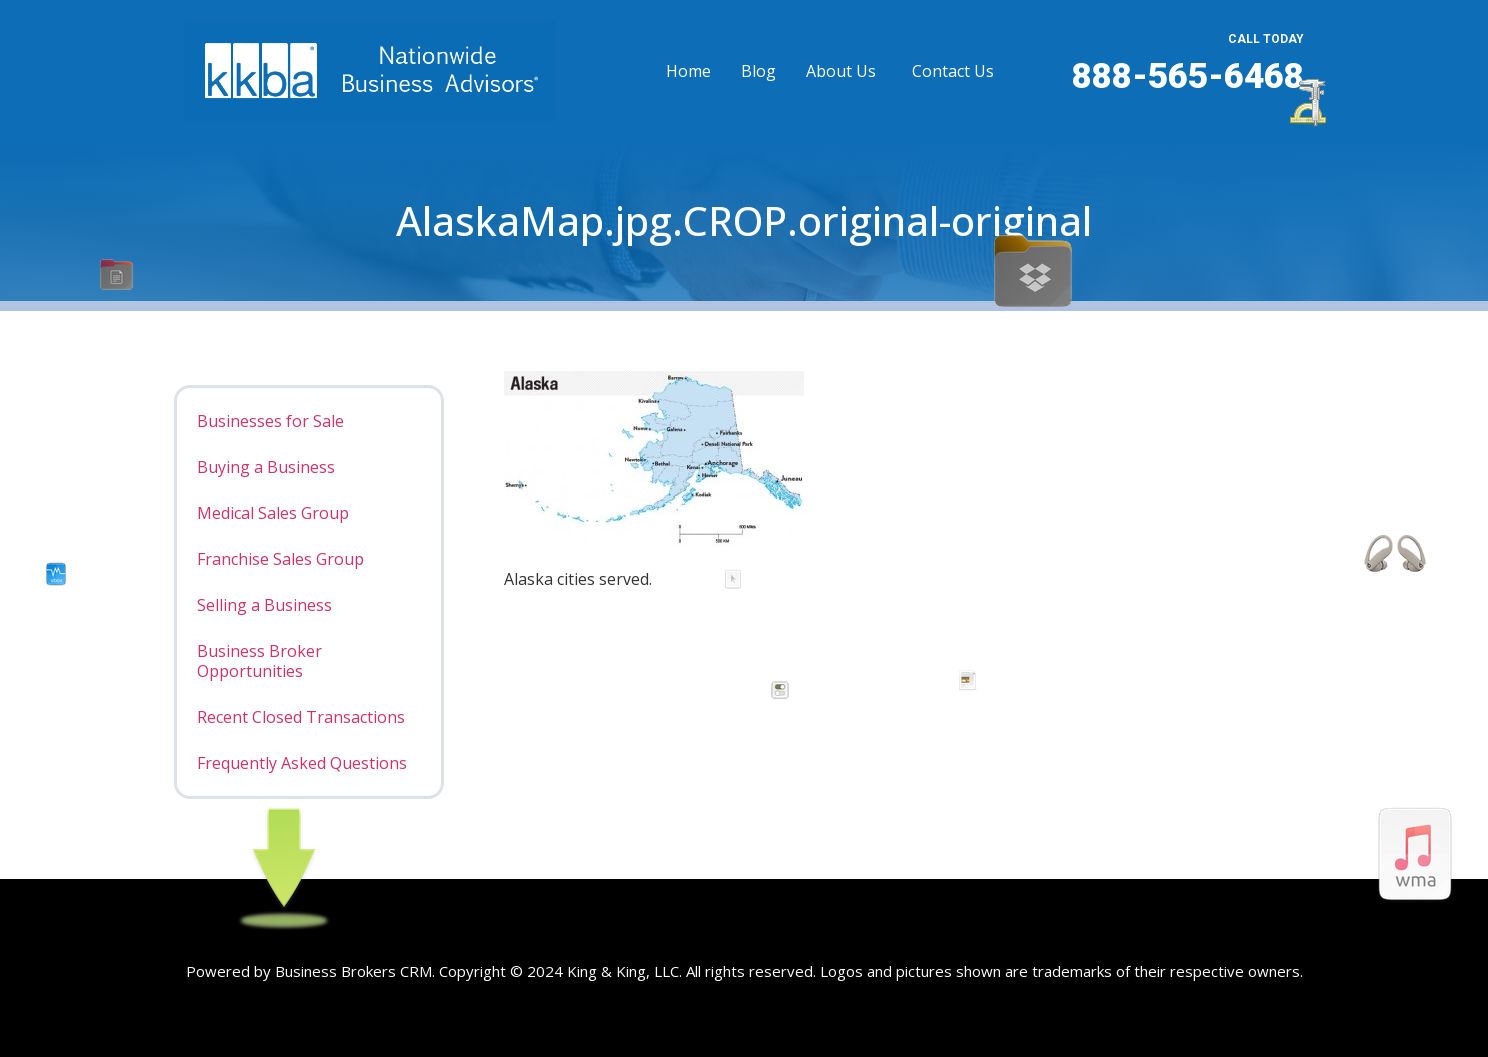 The width and height of the screenshot is (1488, 1057). Describe the element at coordinates (1033, 271) in the screenshot. I see `open your dropbox synced folder` at that location.